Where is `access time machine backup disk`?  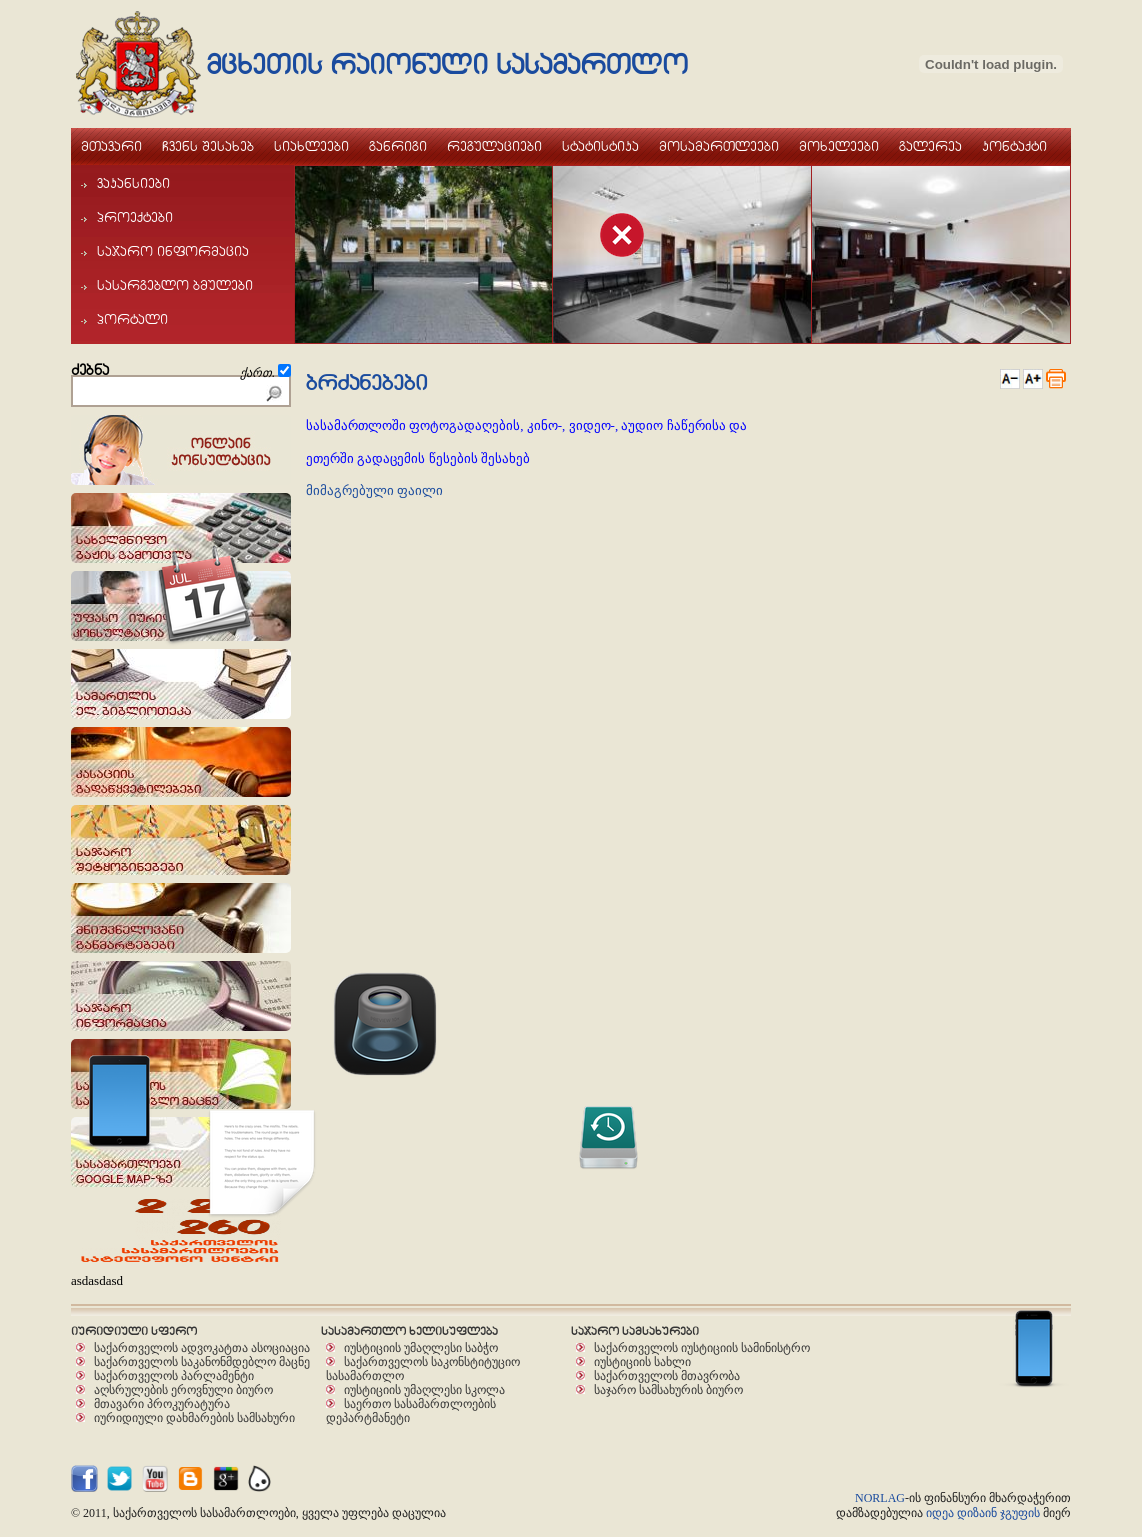
access time machine backup disk is located at coordinates (608, 1138).